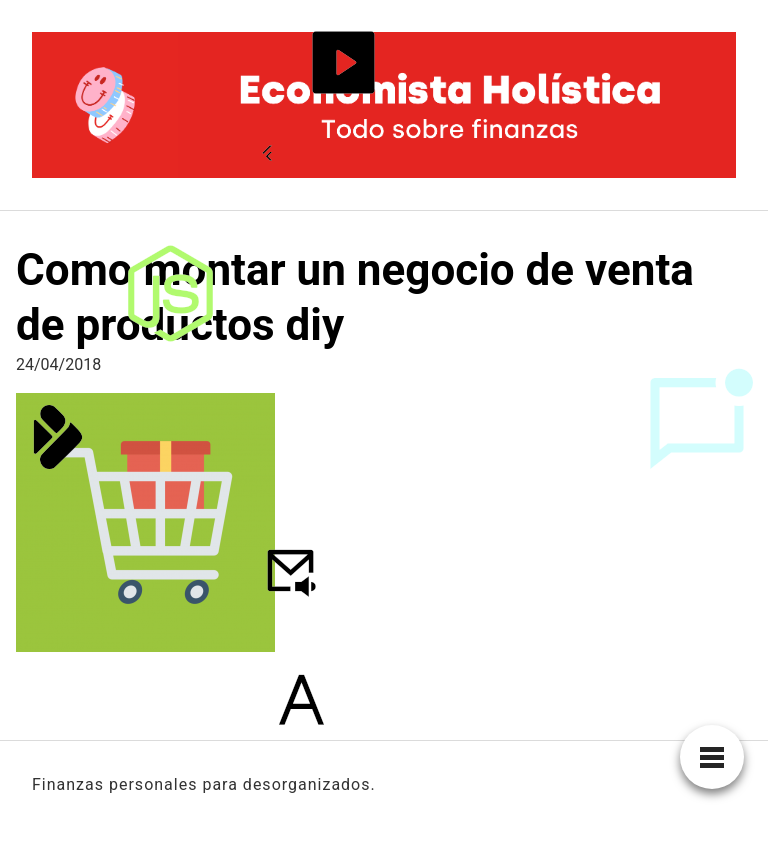 This screenshot has height=853, width=768. Describe the element at coordinates (170, 293) in the screenshot. I see `Node.js runtime environment logo` at that location.